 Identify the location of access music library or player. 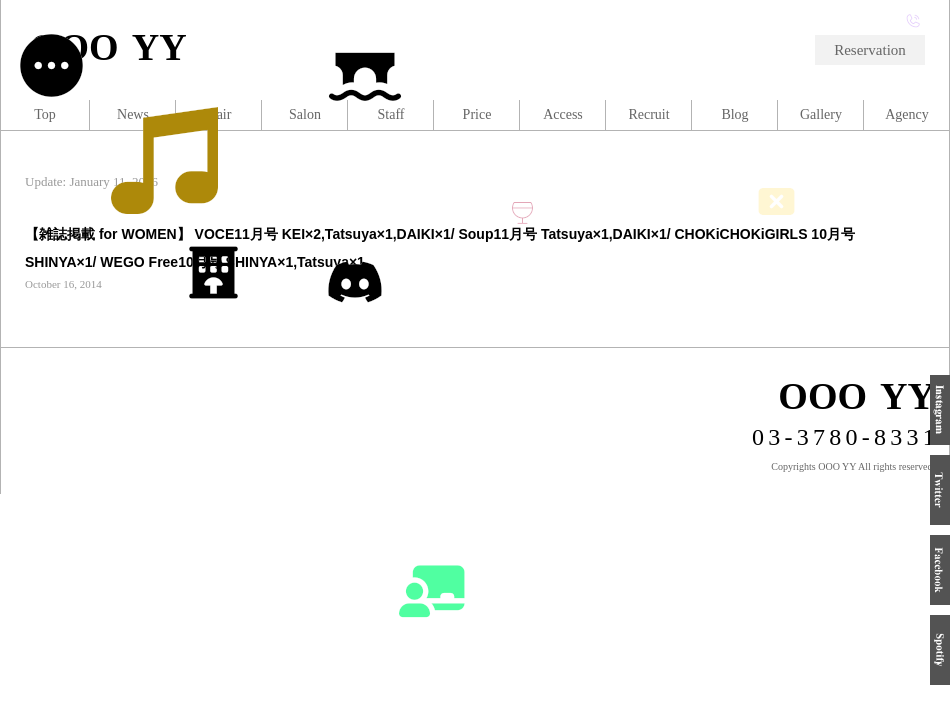
(164, 160).